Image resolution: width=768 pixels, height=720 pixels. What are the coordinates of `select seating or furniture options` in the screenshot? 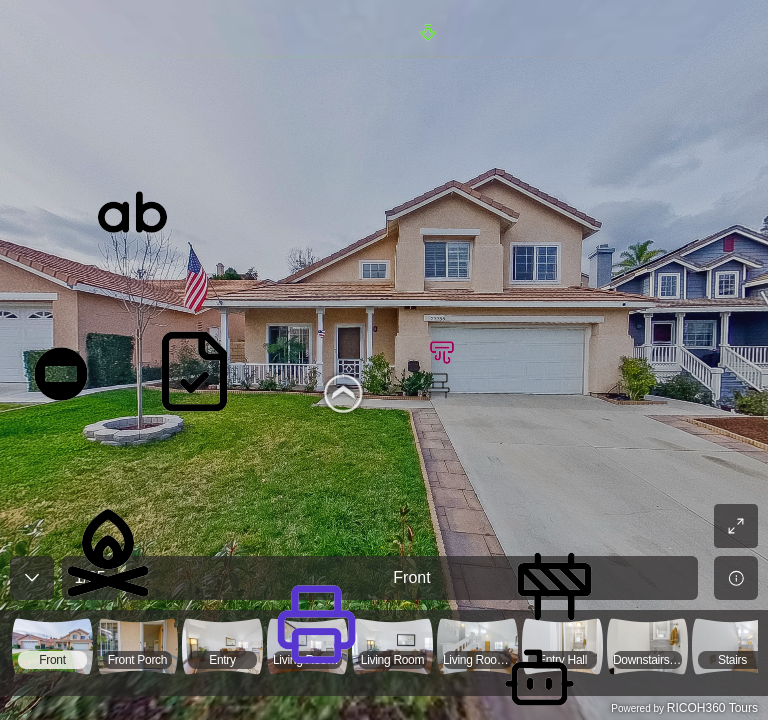 It's located at (438, 386).